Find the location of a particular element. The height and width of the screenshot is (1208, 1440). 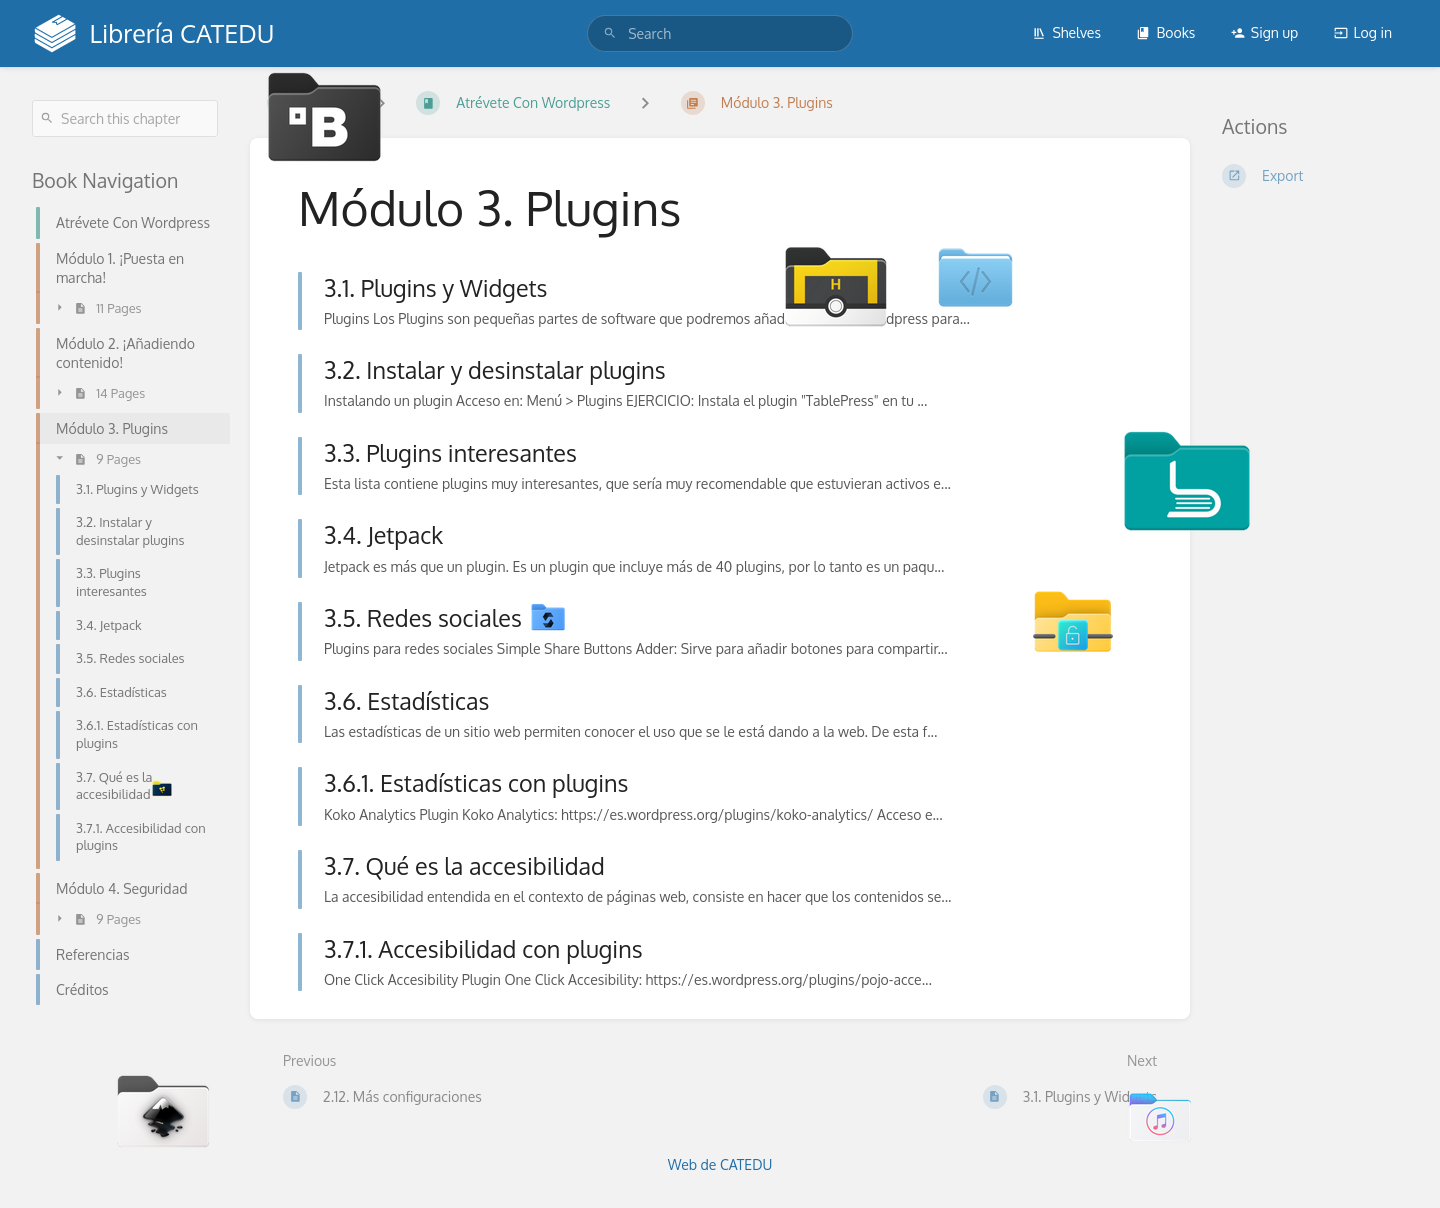

access an unlocked or unprotected folder is located at coordinates (1072, 623).